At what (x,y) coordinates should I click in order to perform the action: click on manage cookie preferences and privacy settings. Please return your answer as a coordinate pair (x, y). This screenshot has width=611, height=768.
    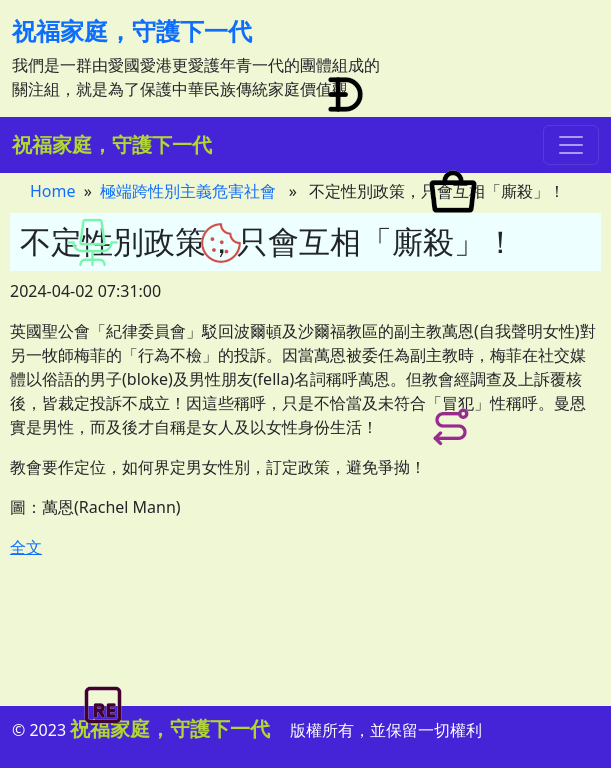
    Looking at the image, I should click on (221, 243).